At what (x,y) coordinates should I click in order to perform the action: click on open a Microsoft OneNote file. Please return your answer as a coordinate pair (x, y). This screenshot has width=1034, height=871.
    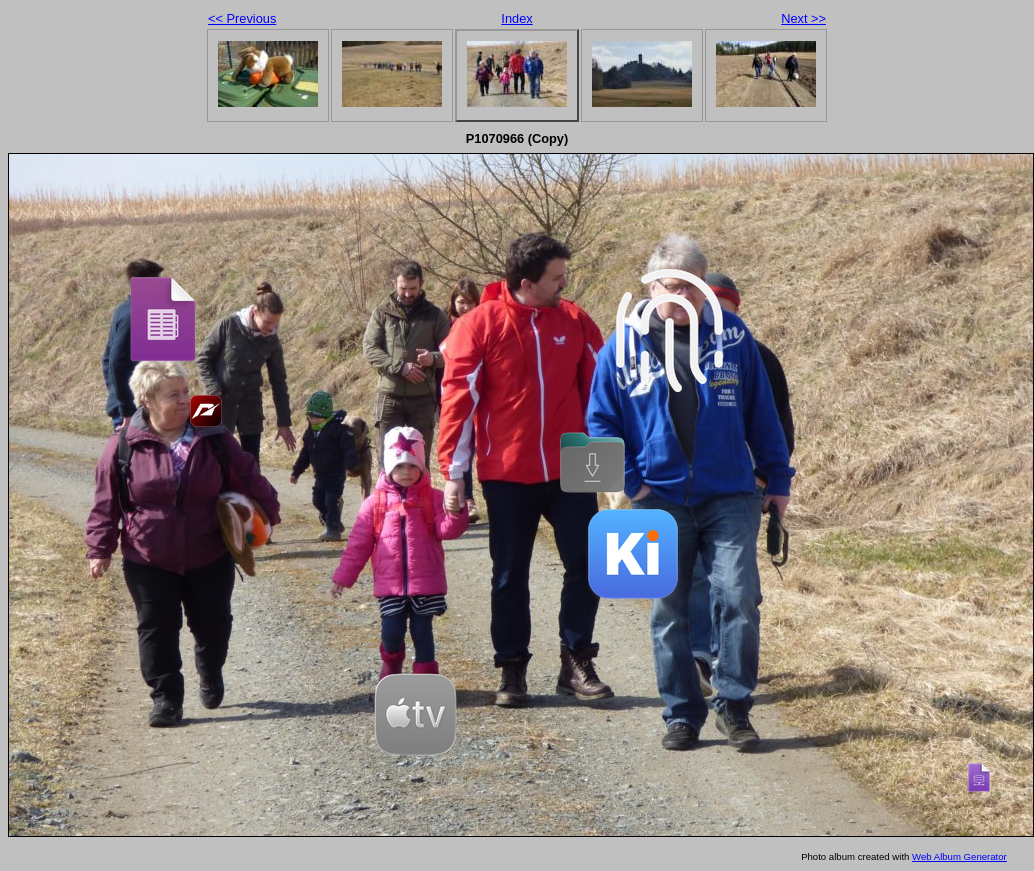
    Looking at the image, I should click on (163, 319).